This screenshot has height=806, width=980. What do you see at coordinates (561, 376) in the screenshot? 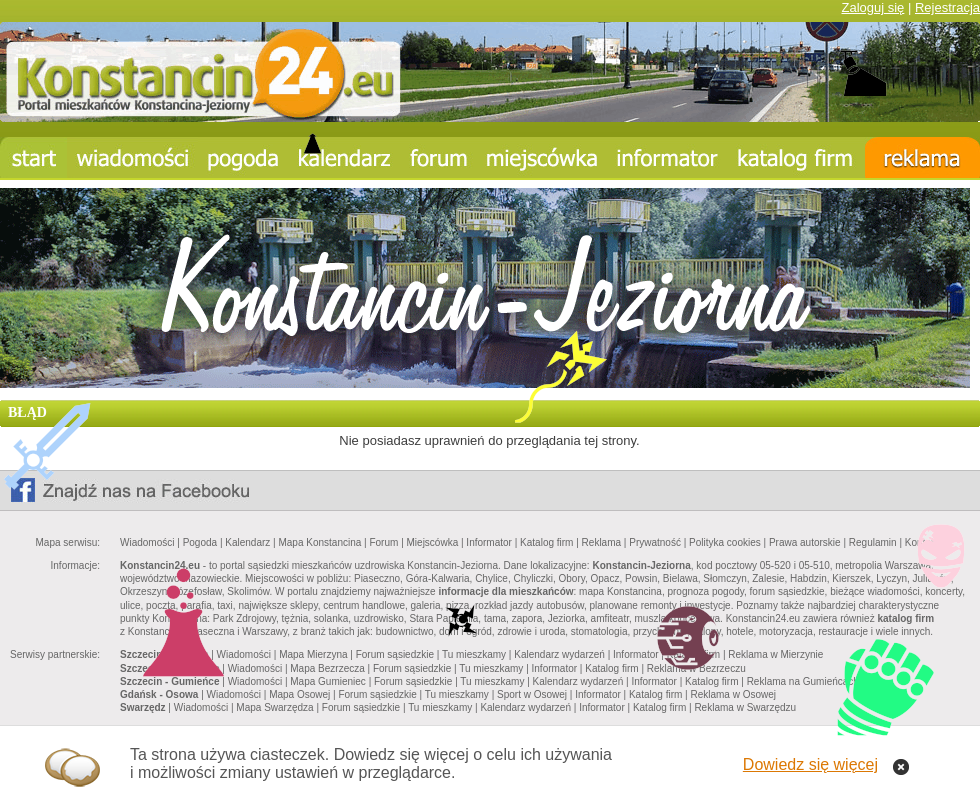
I see `equip grappling hook ability` at bounding box center [561, 376].